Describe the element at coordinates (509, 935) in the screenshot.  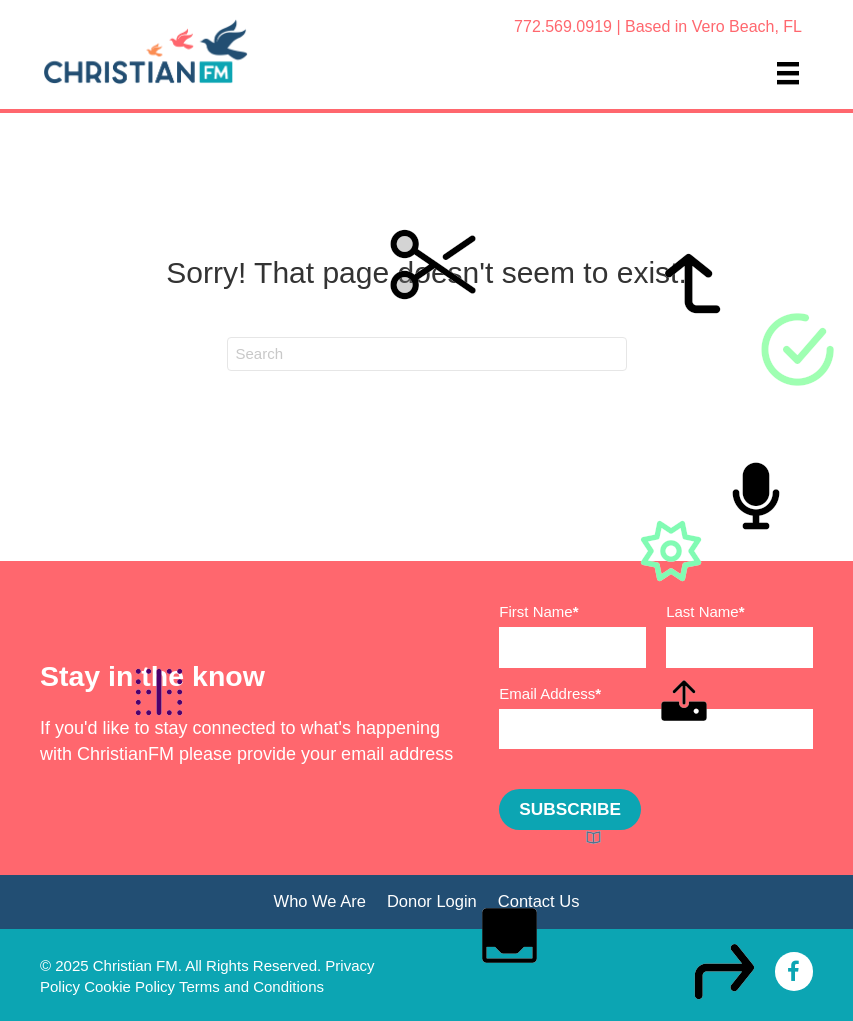
I see `access your inbox or messages` at that location.